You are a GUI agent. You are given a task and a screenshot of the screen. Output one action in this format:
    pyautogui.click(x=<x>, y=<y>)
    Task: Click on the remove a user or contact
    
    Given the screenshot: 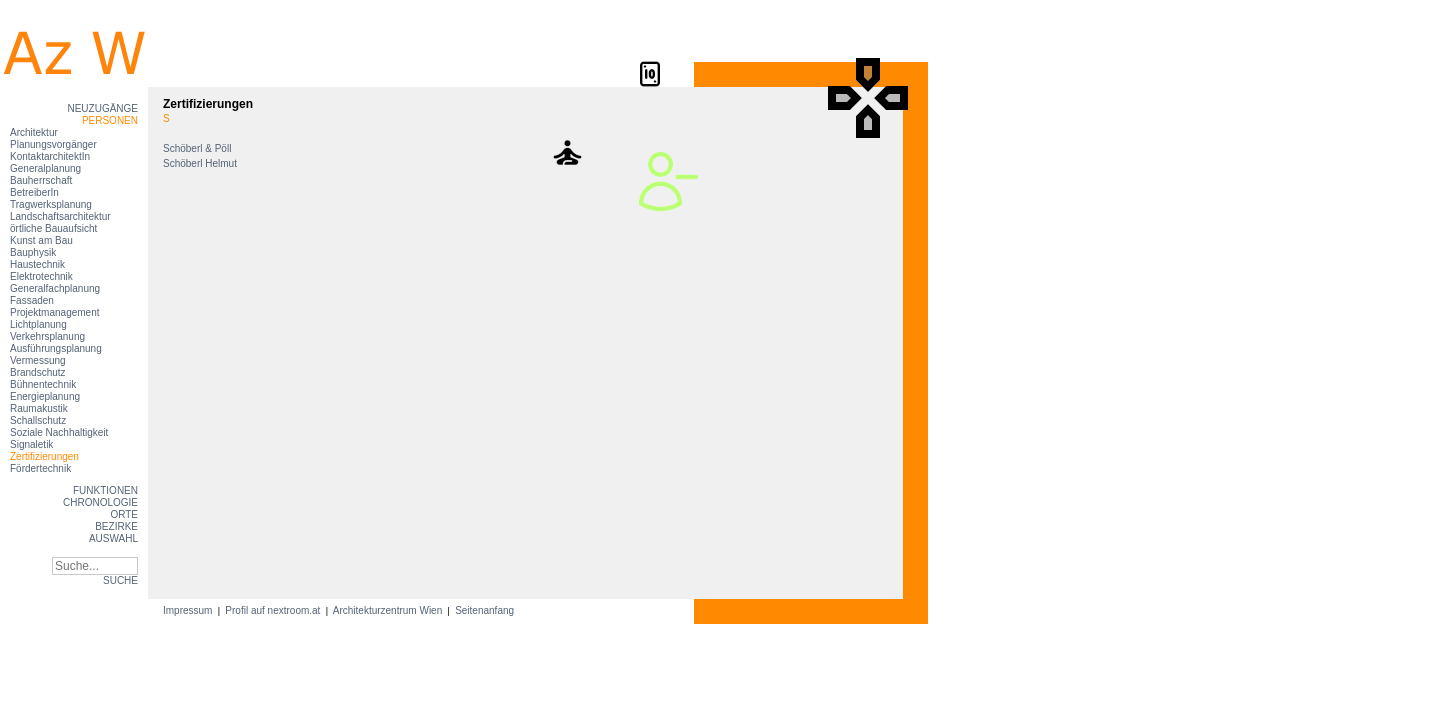 What is the action you would take?
    pyautogui.click(x=665, y=181)
    